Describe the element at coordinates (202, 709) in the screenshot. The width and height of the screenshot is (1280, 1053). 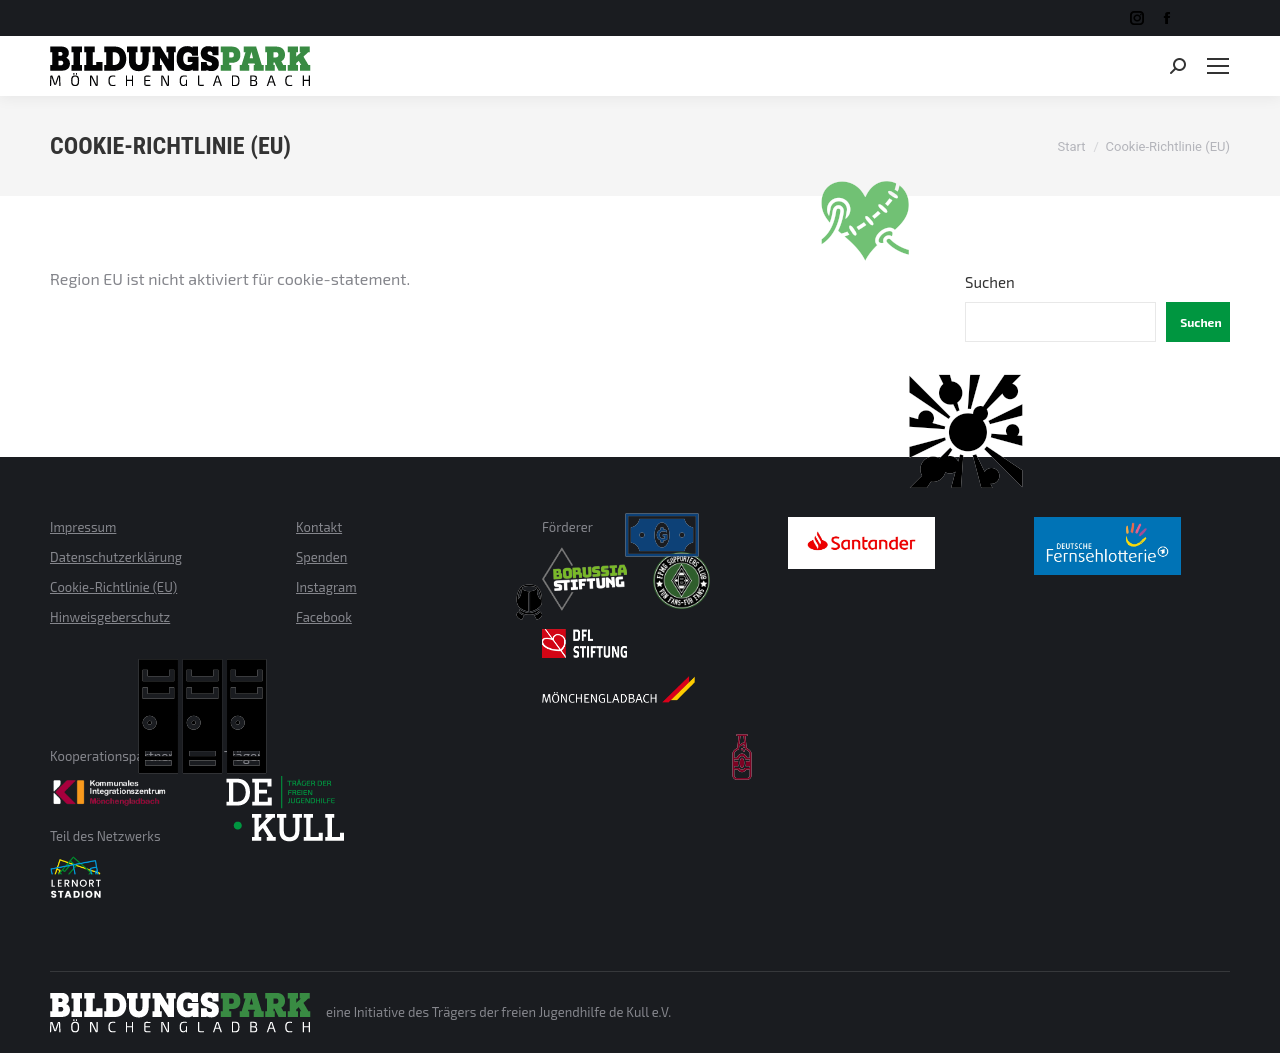
I see `access storage lockers or compartments` at that location.